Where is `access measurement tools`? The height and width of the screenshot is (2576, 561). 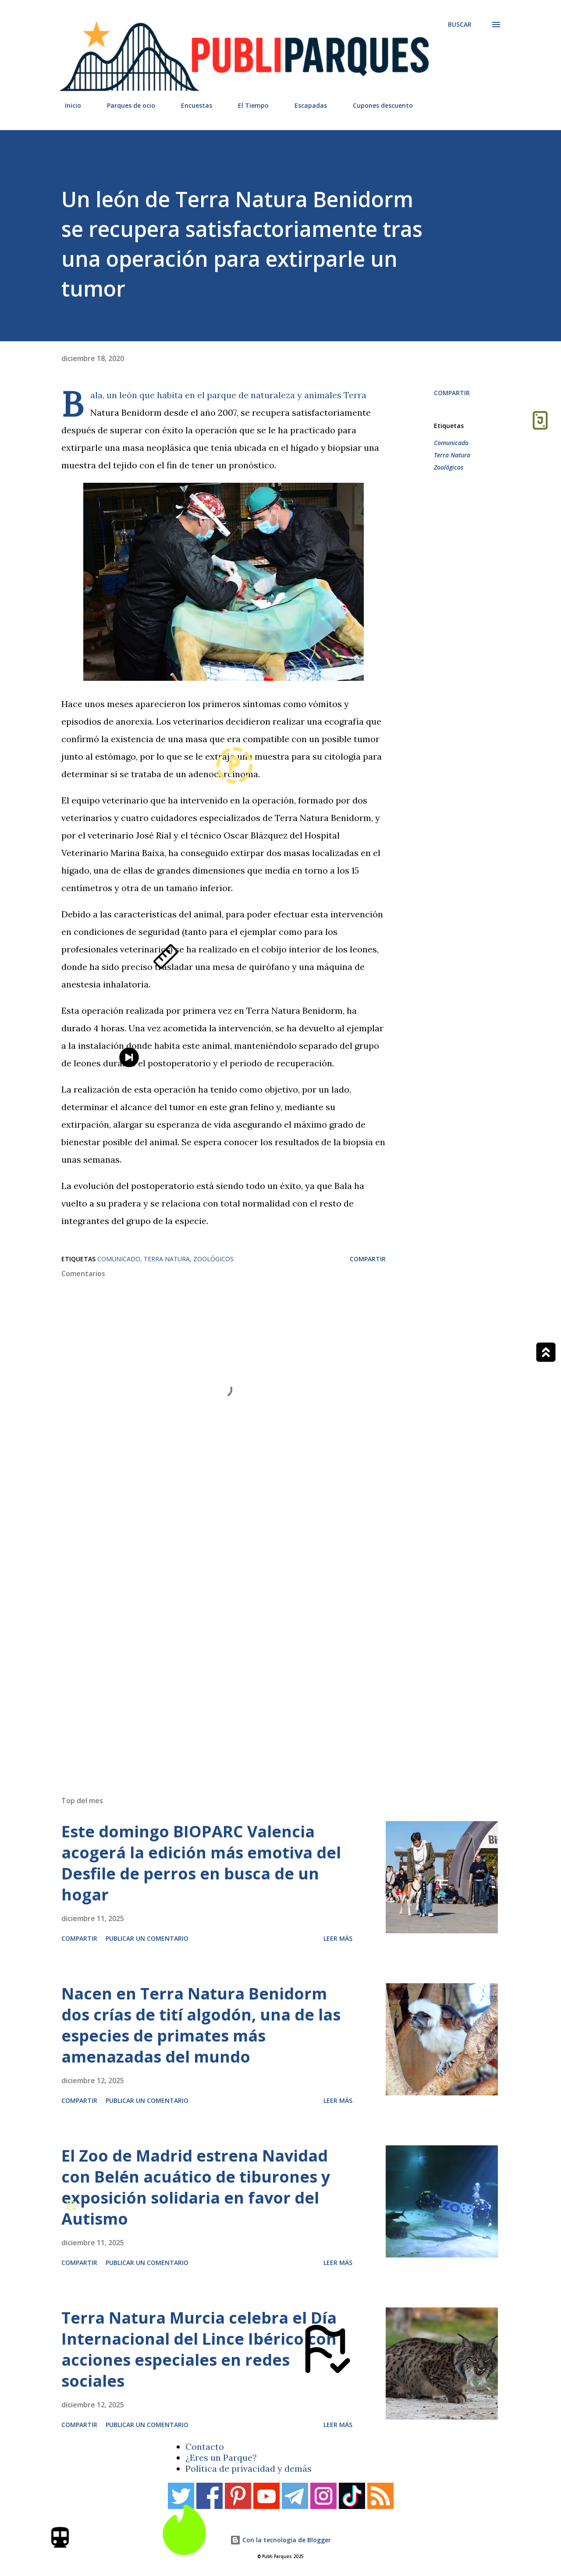
access measurement tools is located at coordinates (166, 956).